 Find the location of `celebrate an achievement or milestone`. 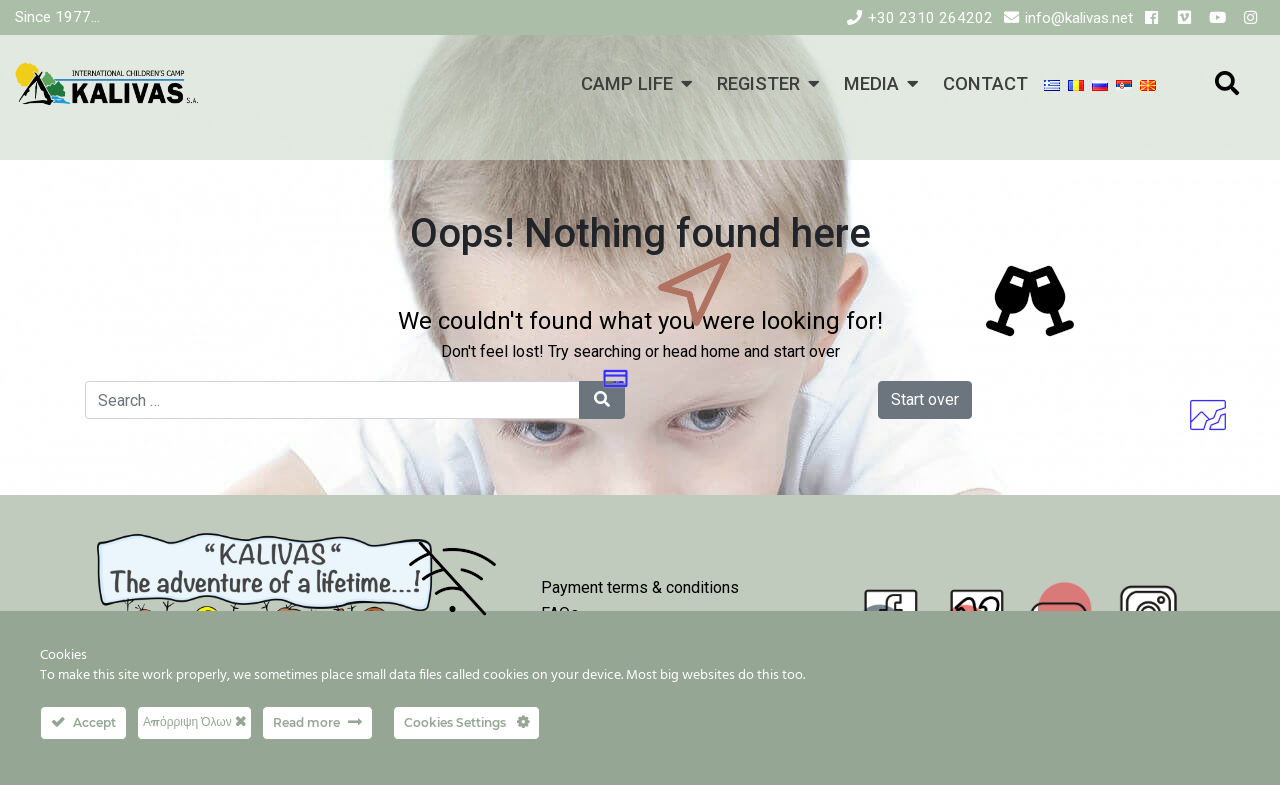

celebrate an achievement or milestone is located at coordinates (1030, 301).